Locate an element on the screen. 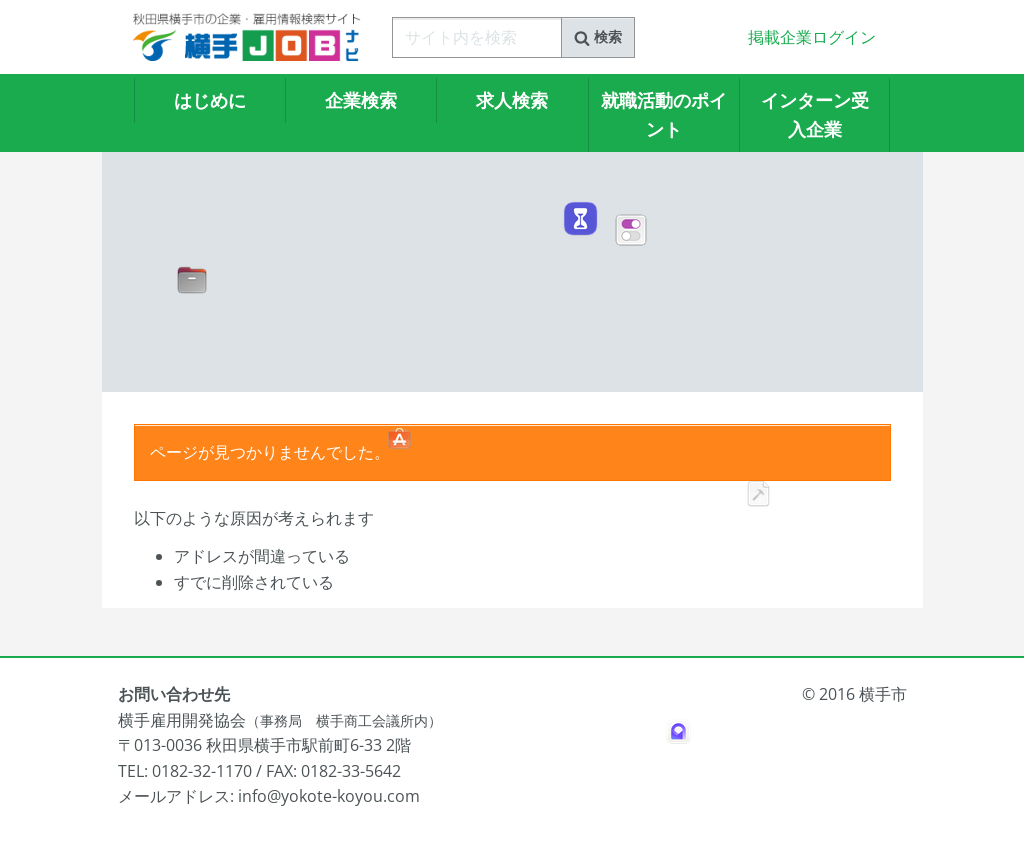 The height and width of the screenshot is (859, 1024). open the software store to browse and install apps is located at coordinates (399, 439).